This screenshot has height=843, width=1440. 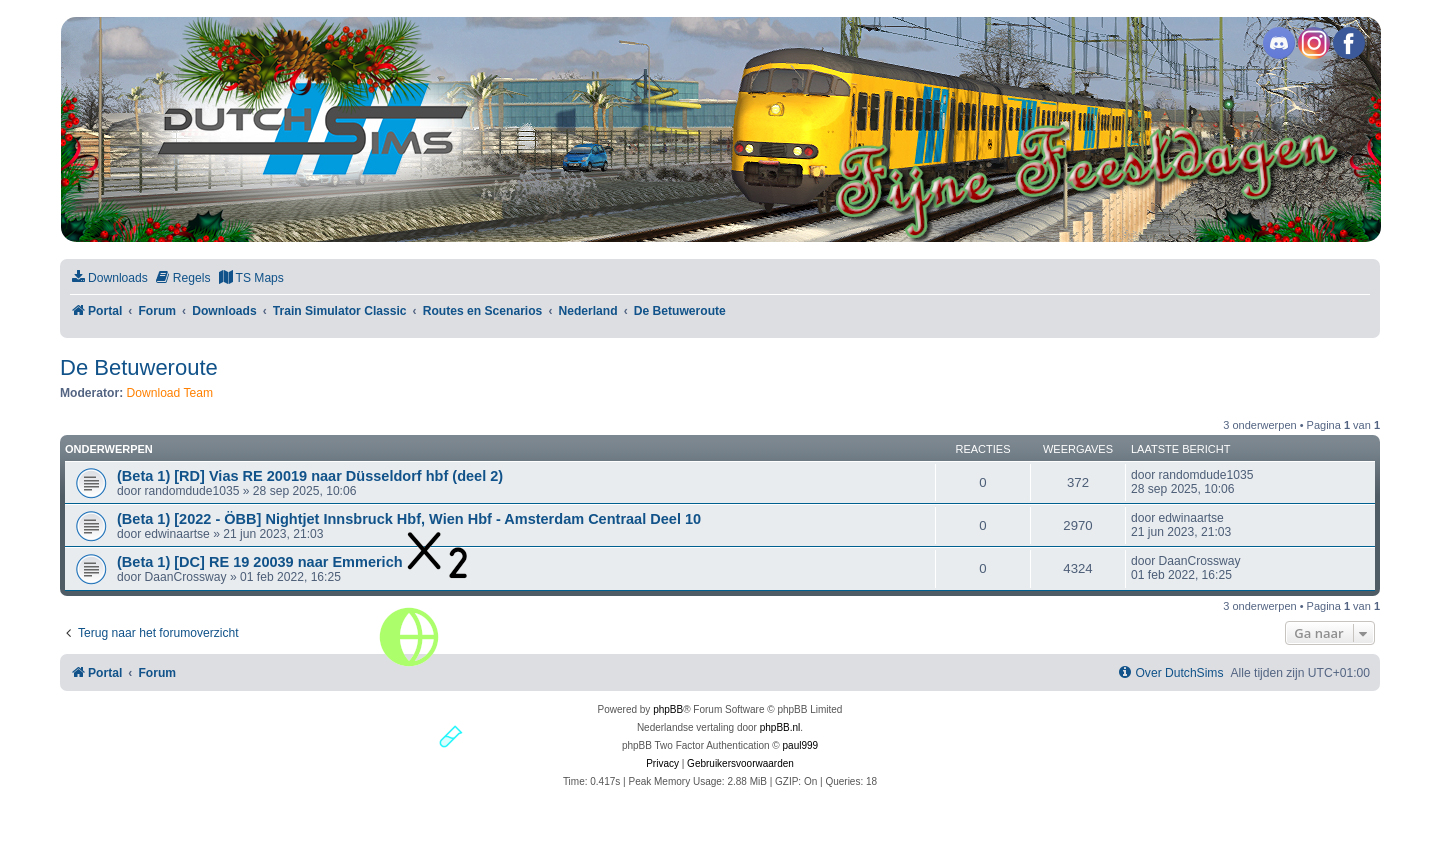 I want to click on switch to global or worldwide view, so click(x=409, y=637).